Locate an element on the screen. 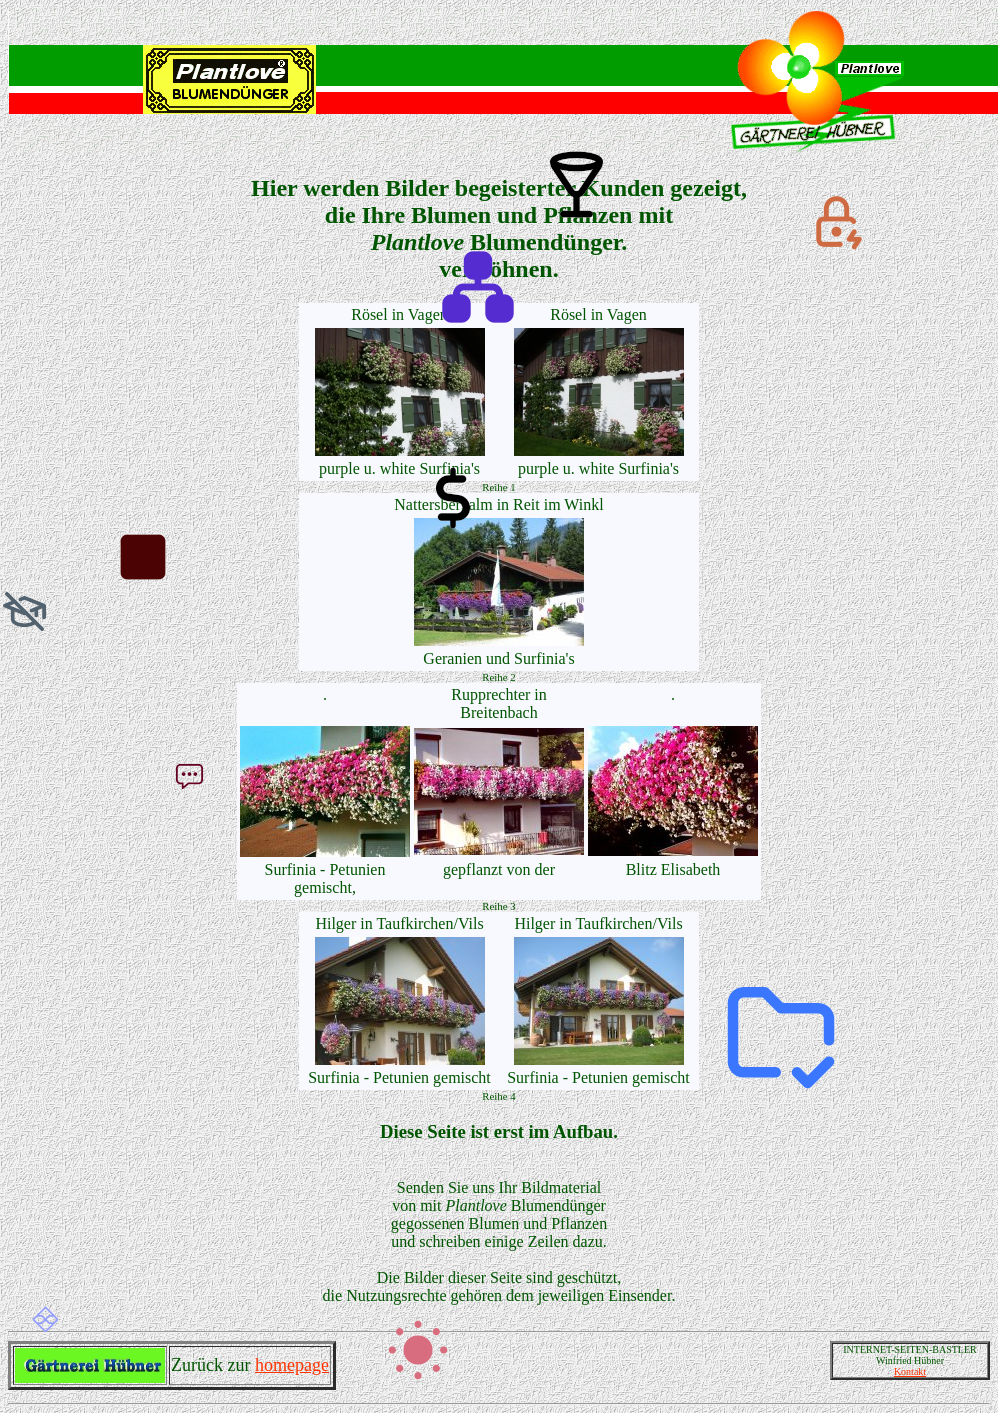 The image size is (998, 1413). view pricing or payment options is located at coordinates (453, 498).